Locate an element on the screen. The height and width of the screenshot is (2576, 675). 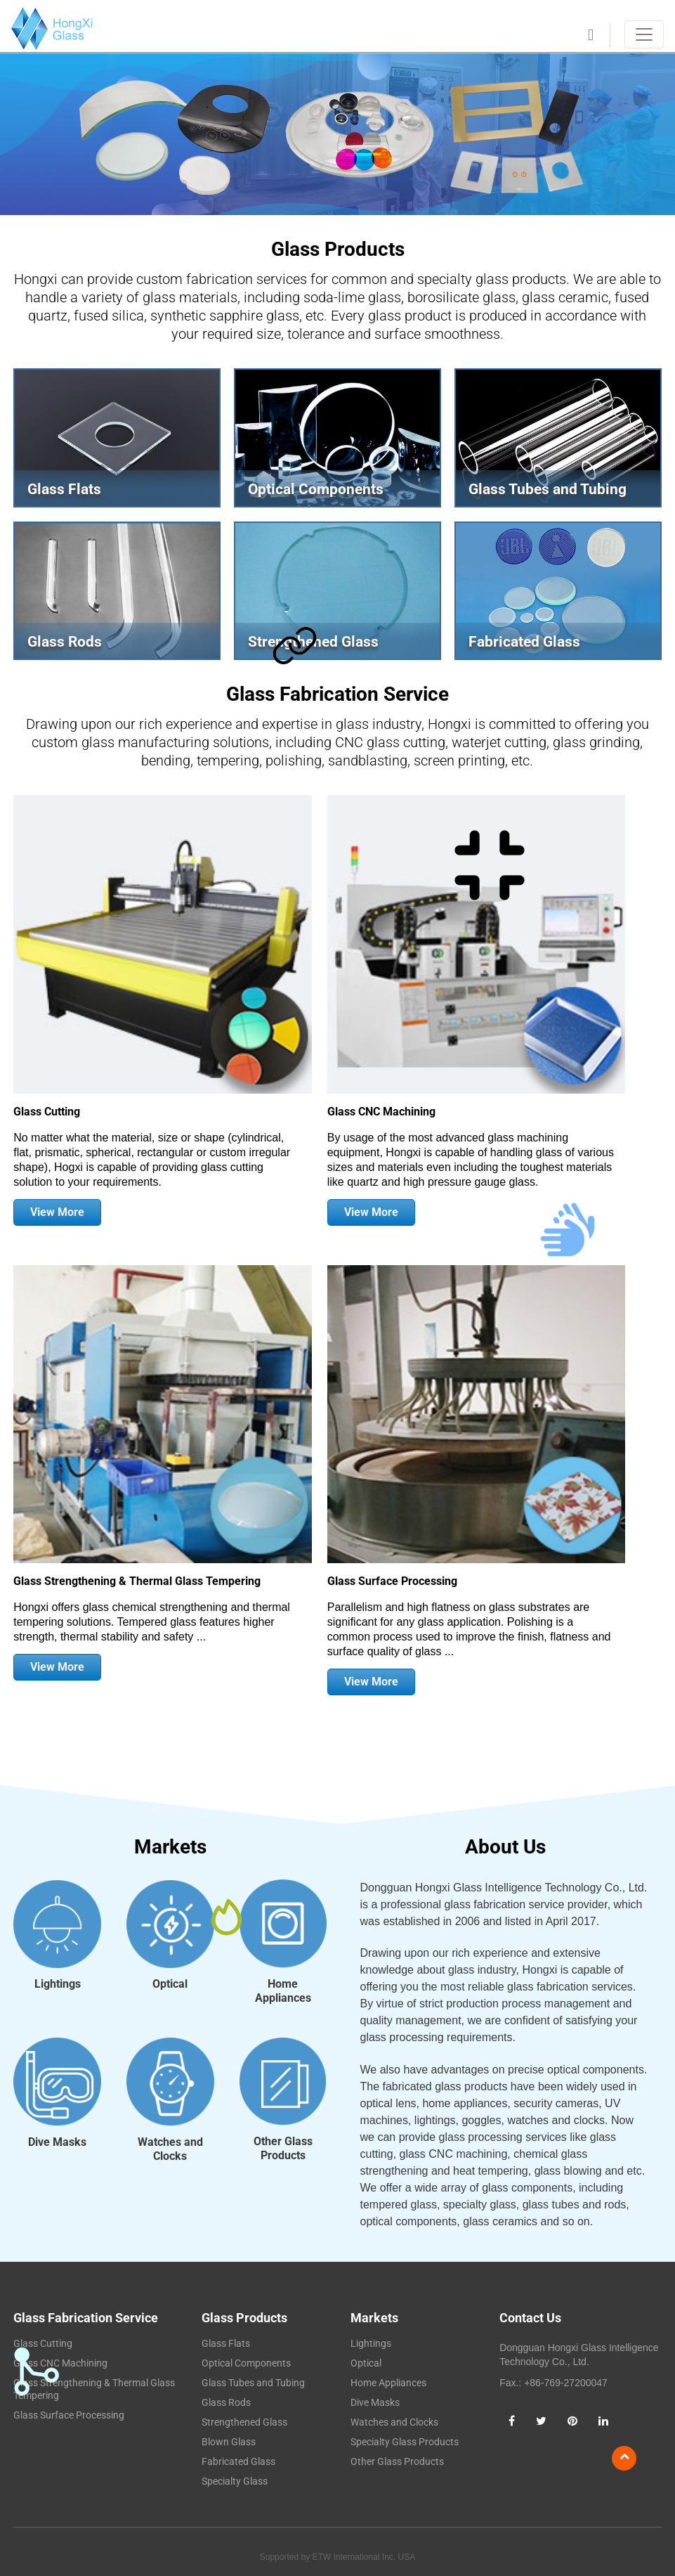
enable sign language interpretation is located at coordinates (568, 1229).